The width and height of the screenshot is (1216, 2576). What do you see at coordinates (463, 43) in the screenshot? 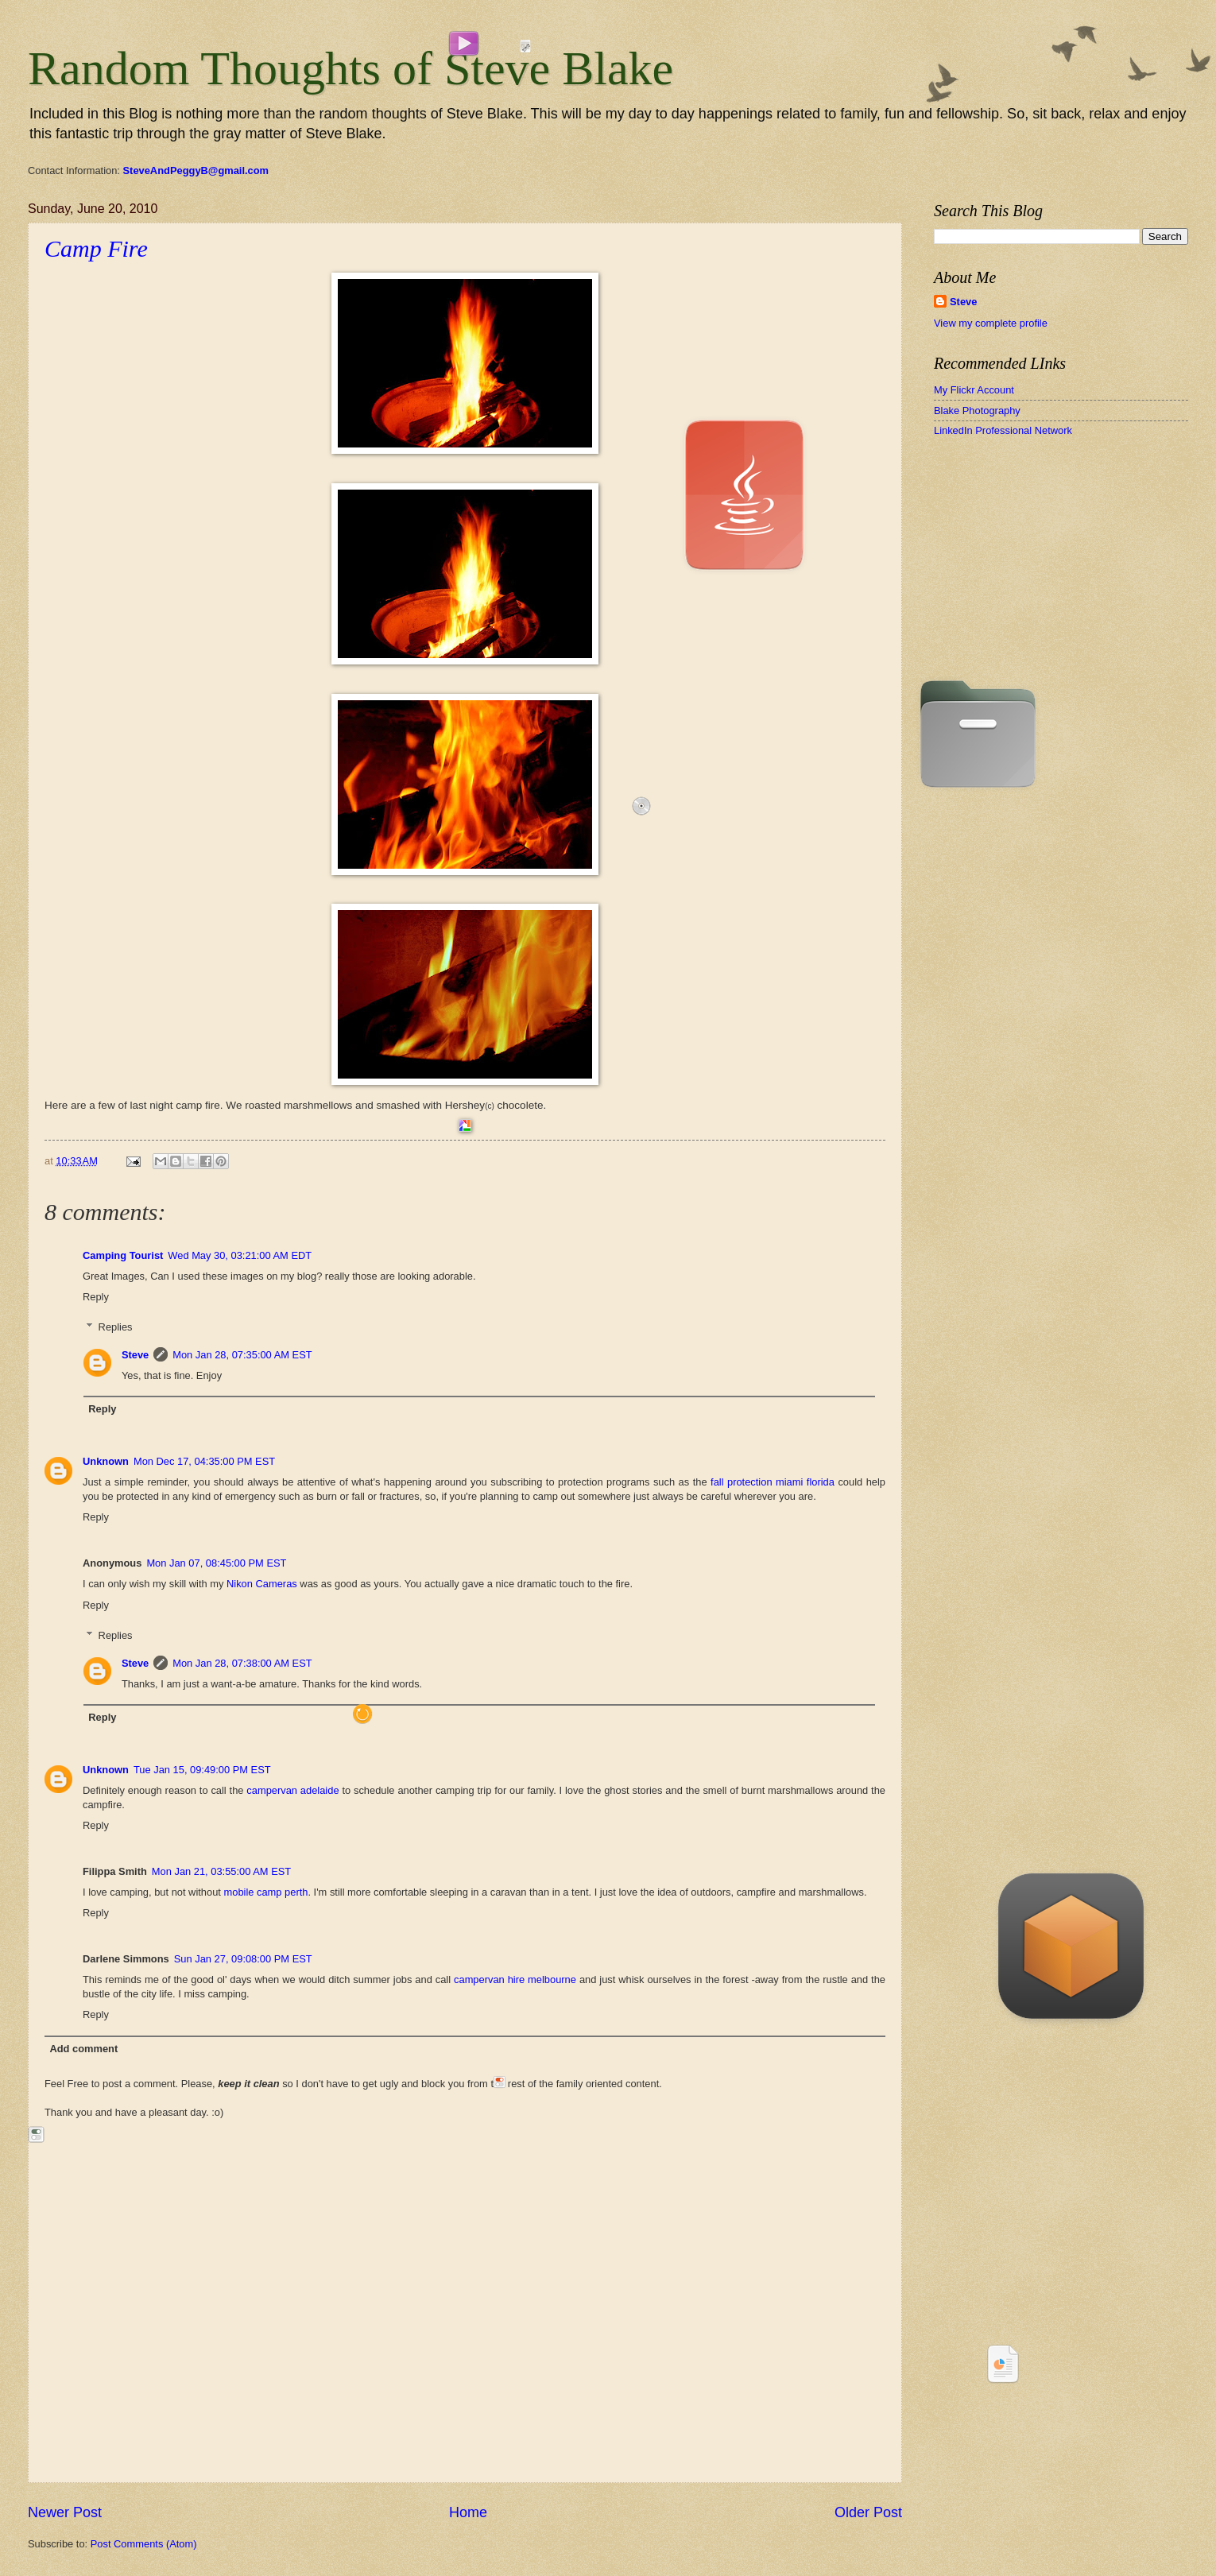
I see `open multimedia or media player app` at bounding box center [463, 43].